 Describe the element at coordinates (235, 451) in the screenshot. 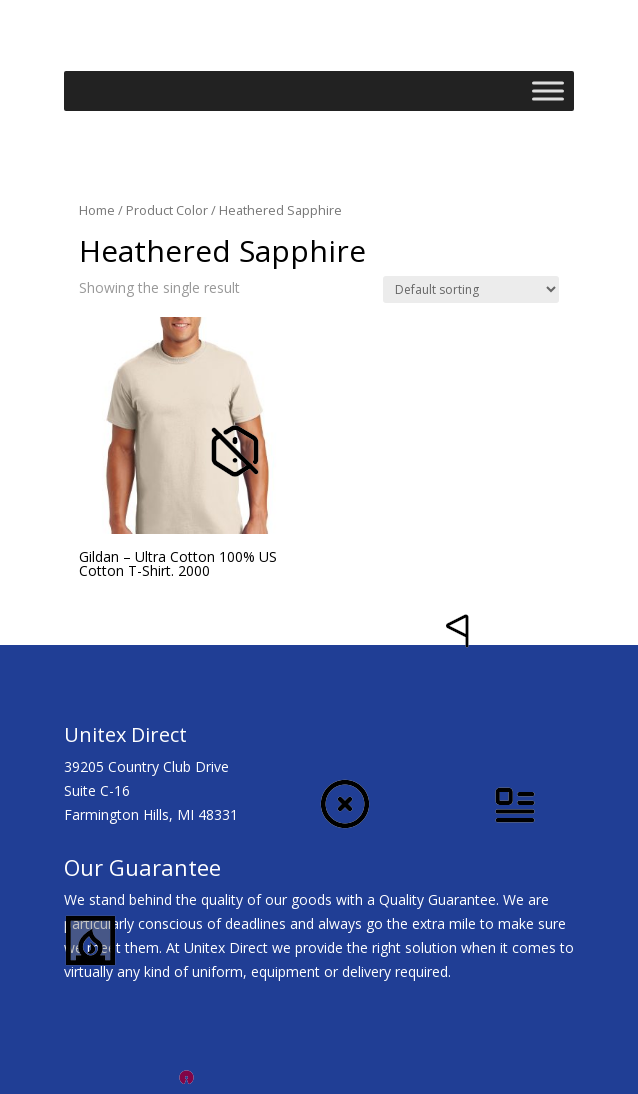

I see `dismiss or disable alert notifications` at that location.